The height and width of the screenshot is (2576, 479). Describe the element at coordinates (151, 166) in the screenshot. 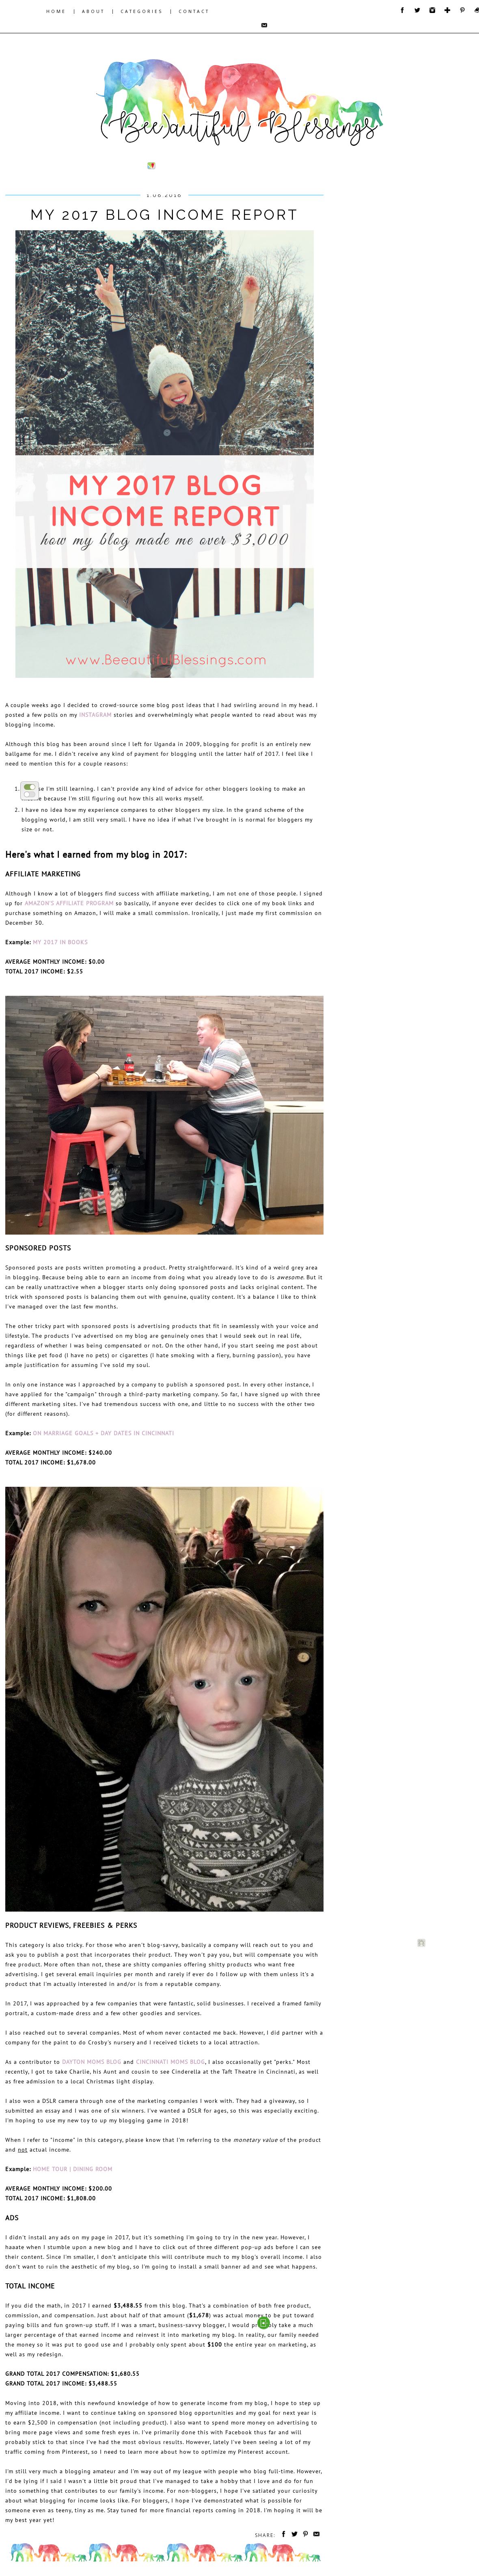

I see `open gnome maps application` at that location.